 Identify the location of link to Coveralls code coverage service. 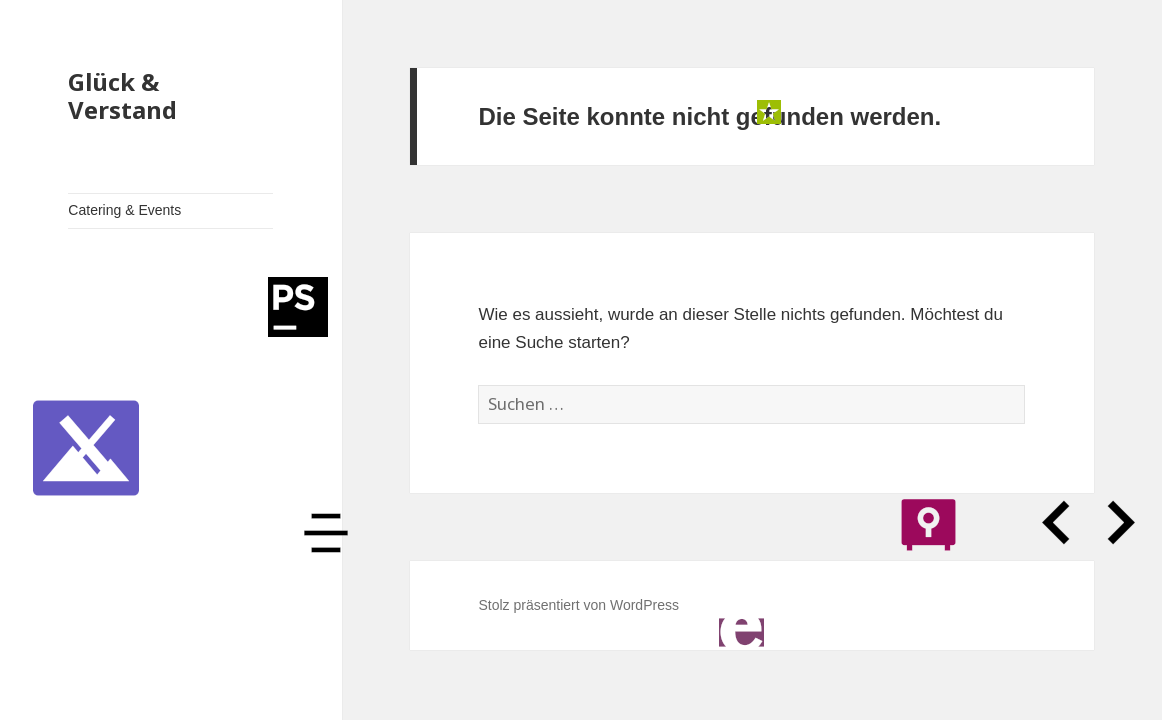
(769, 112).